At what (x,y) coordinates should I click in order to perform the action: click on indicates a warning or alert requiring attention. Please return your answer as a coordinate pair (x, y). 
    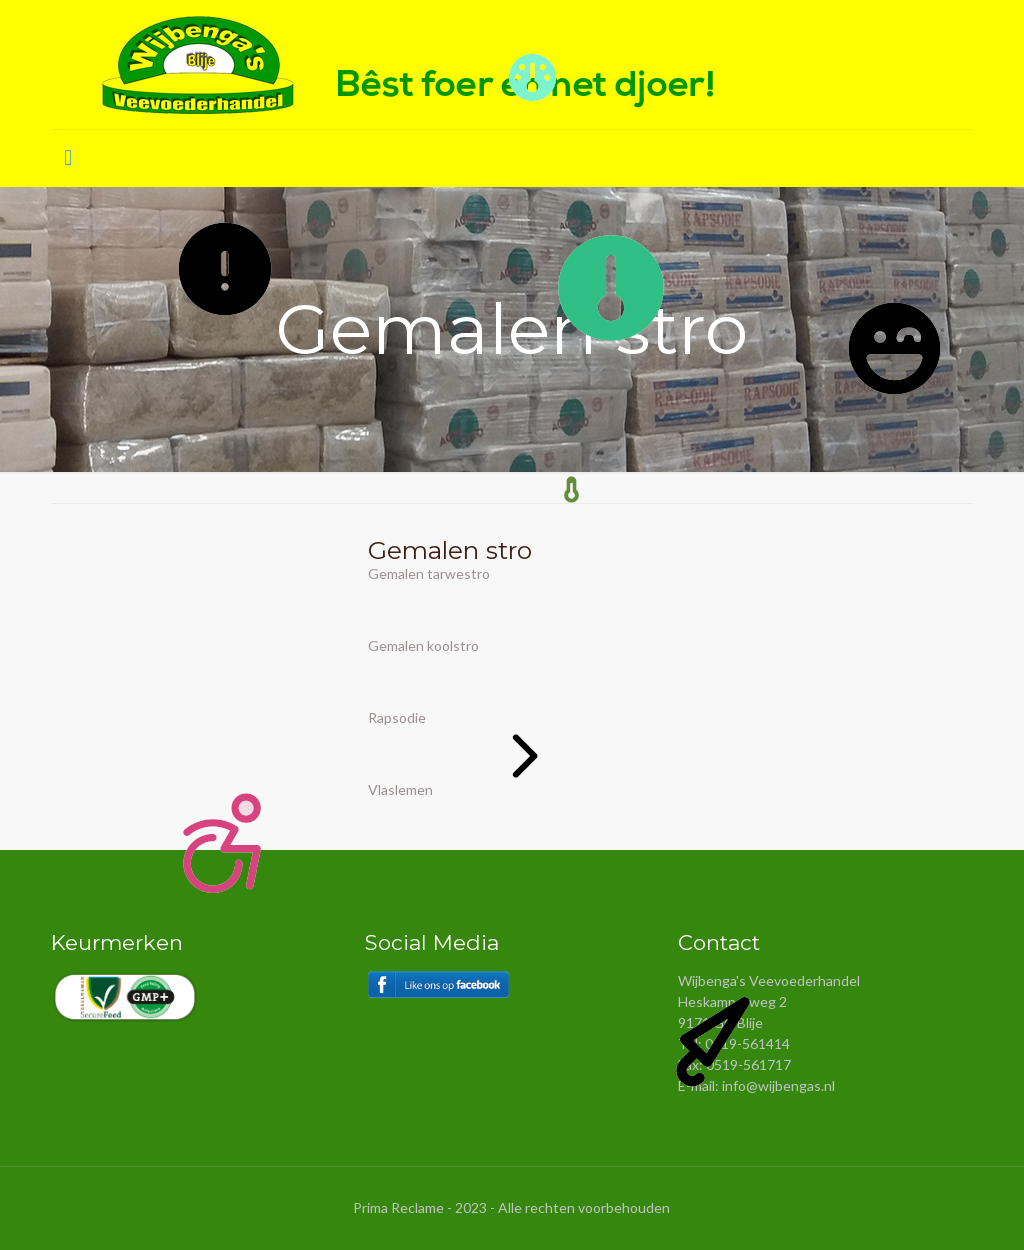
    Looking at the image, I should click on (225, 269).